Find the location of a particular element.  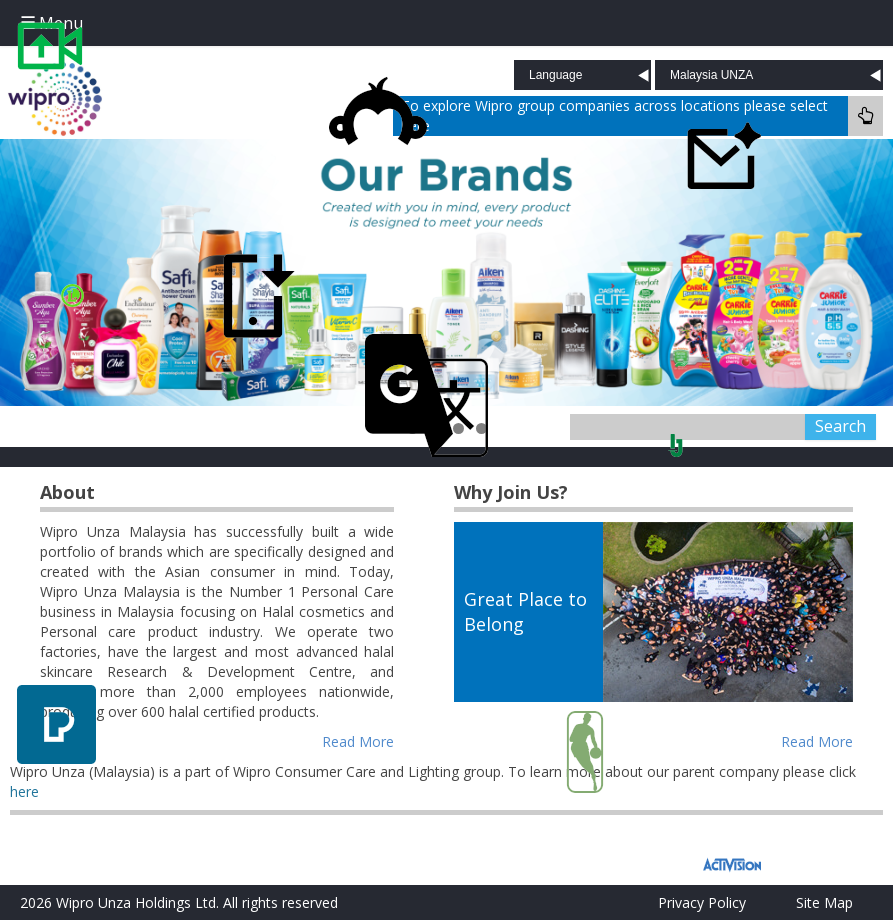

open SurveyMonkey app is located at coordinates (378, 111).